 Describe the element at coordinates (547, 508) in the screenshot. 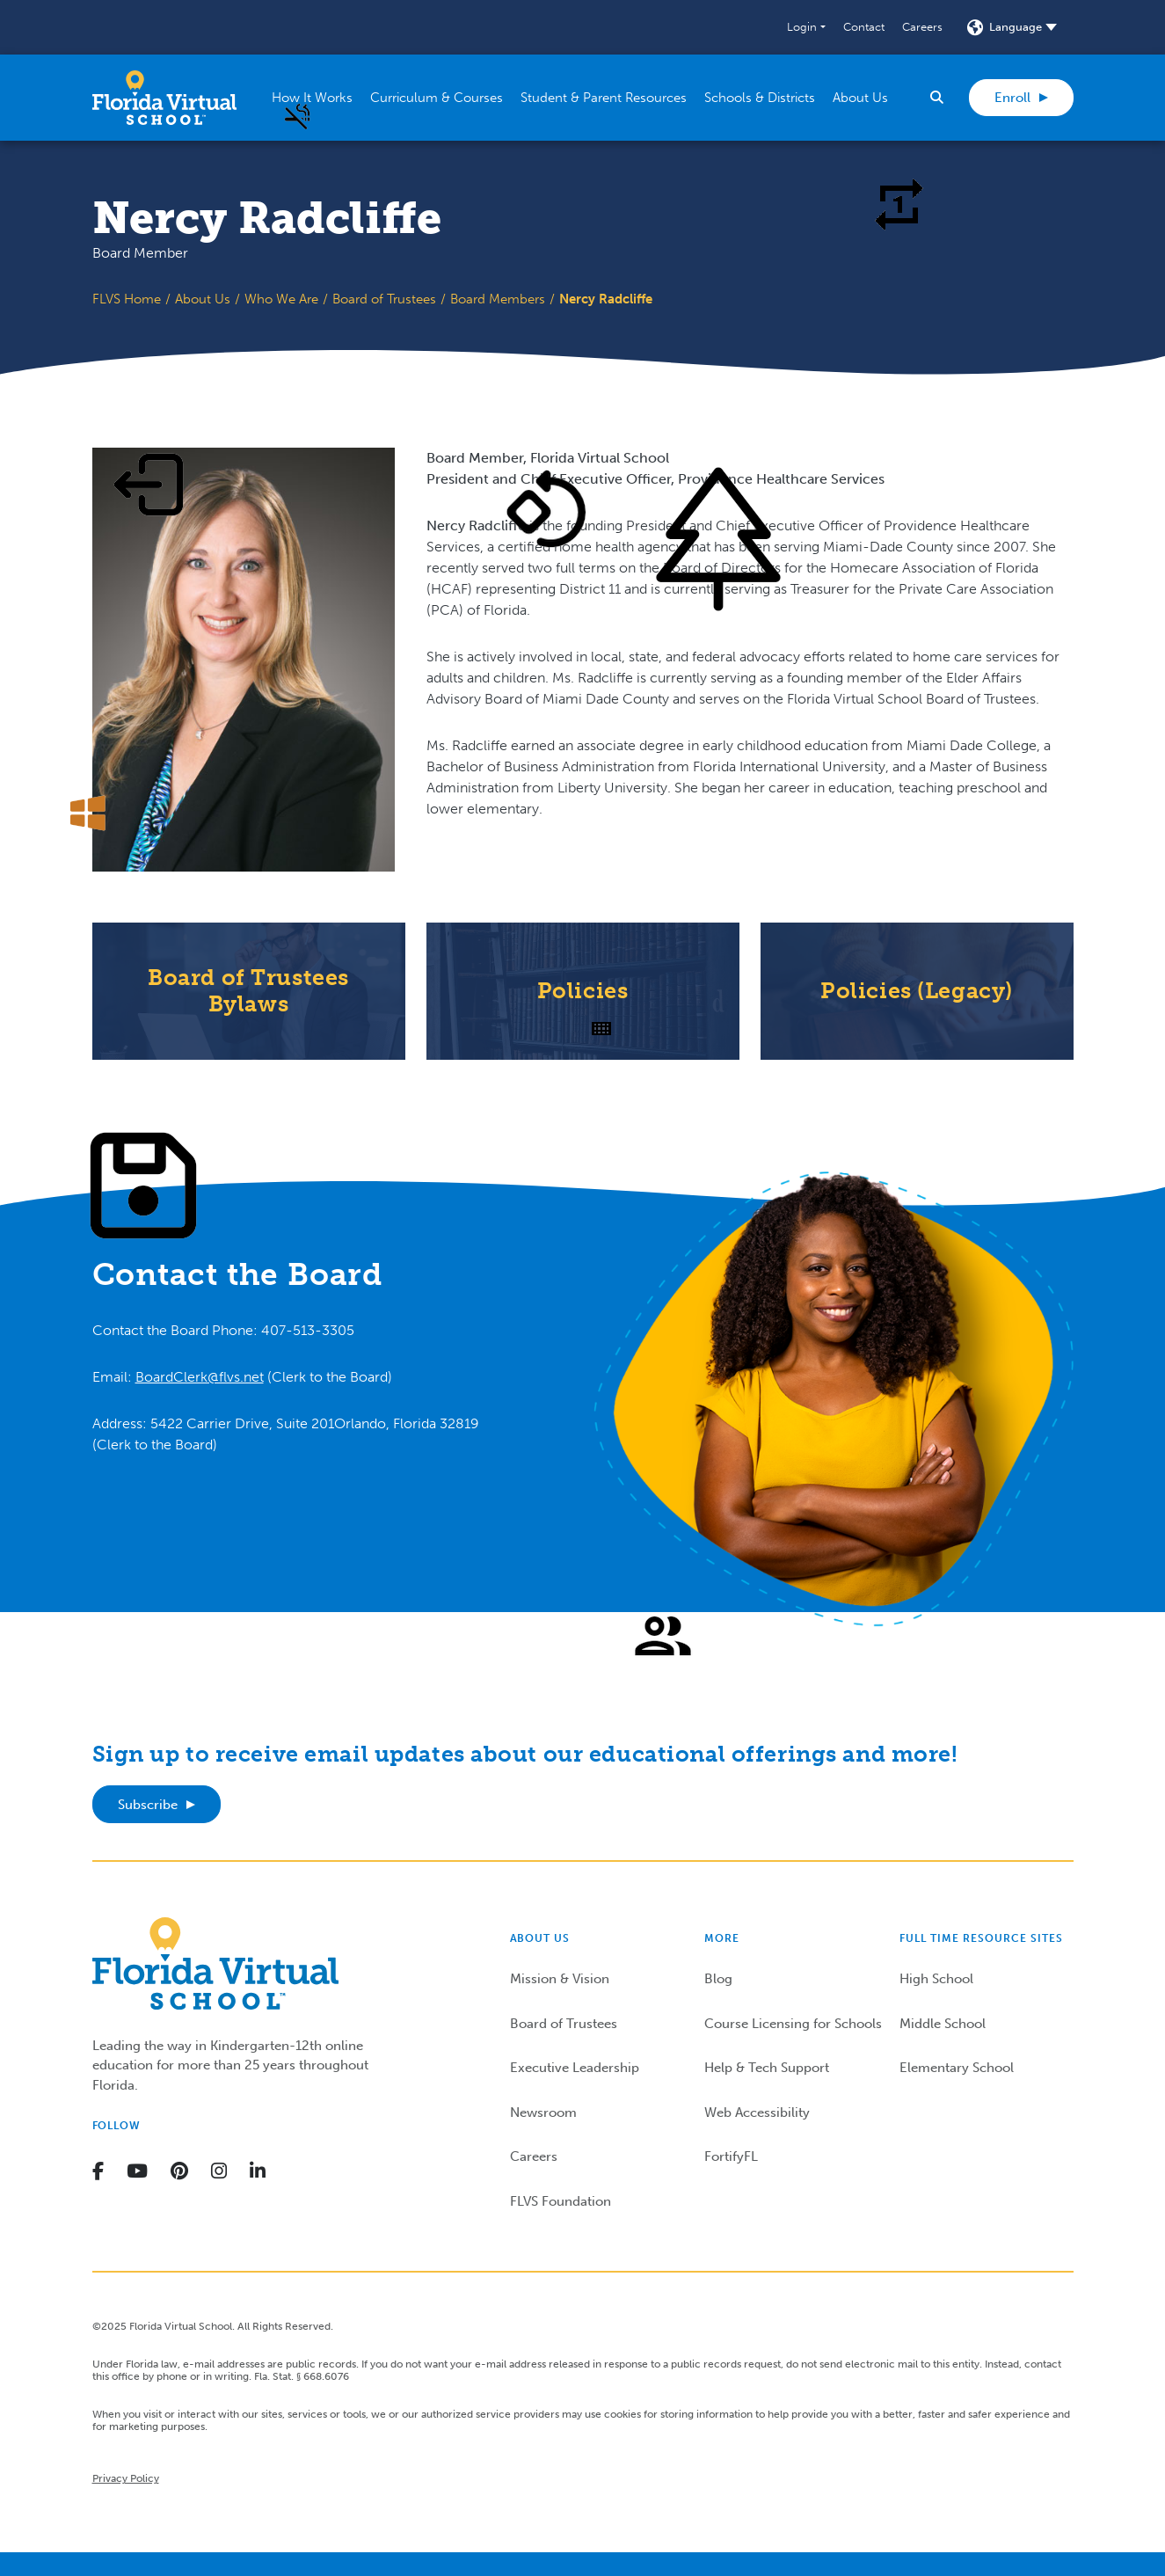

I see `rotate image 90 degrees counterclockwise` at that location.